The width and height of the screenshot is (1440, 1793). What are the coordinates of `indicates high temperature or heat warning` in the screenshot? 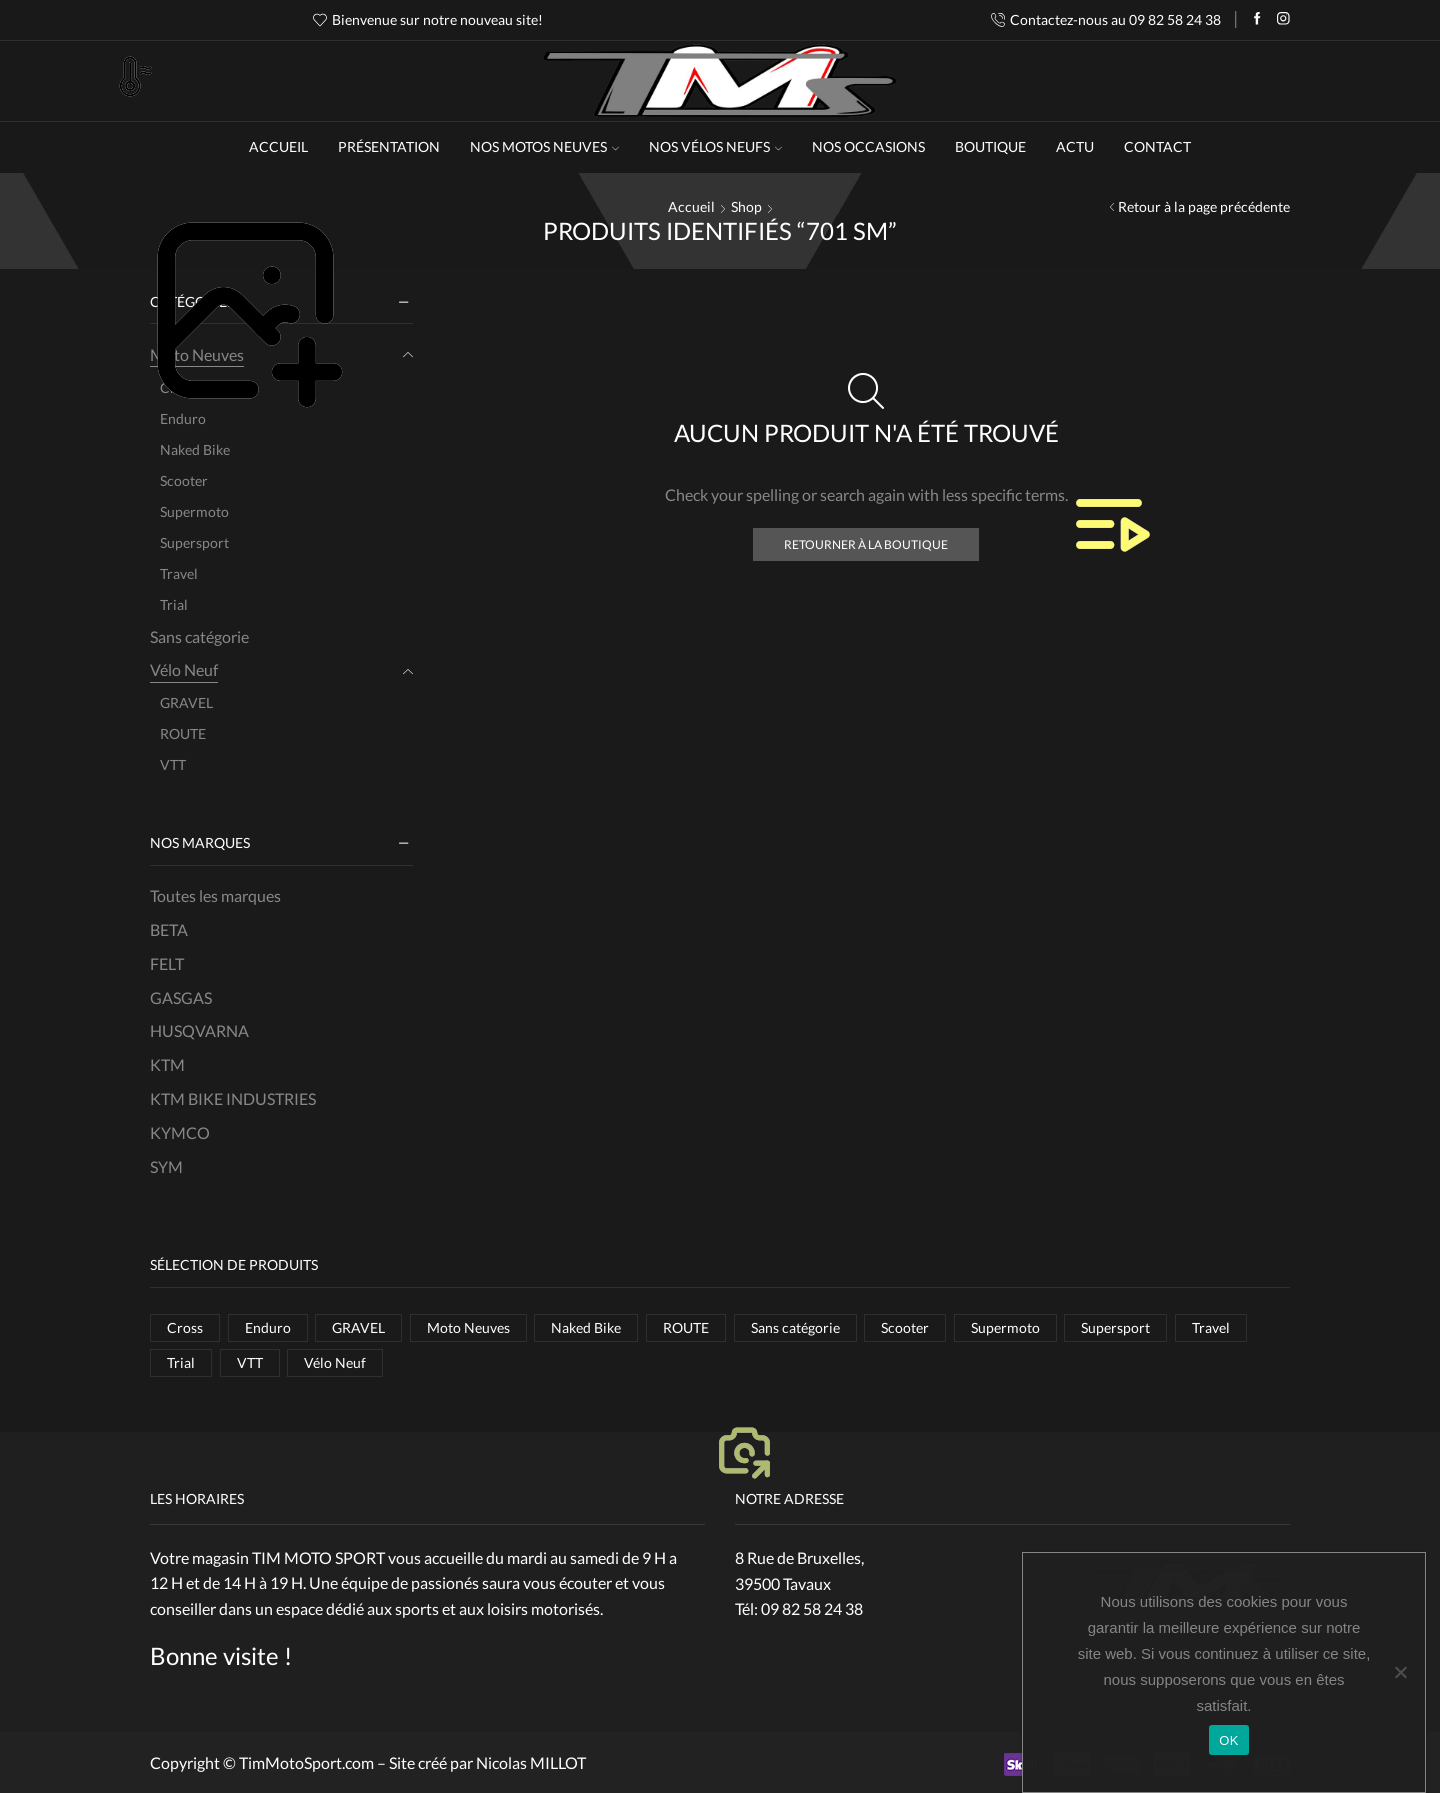 It's located at (131, 76).